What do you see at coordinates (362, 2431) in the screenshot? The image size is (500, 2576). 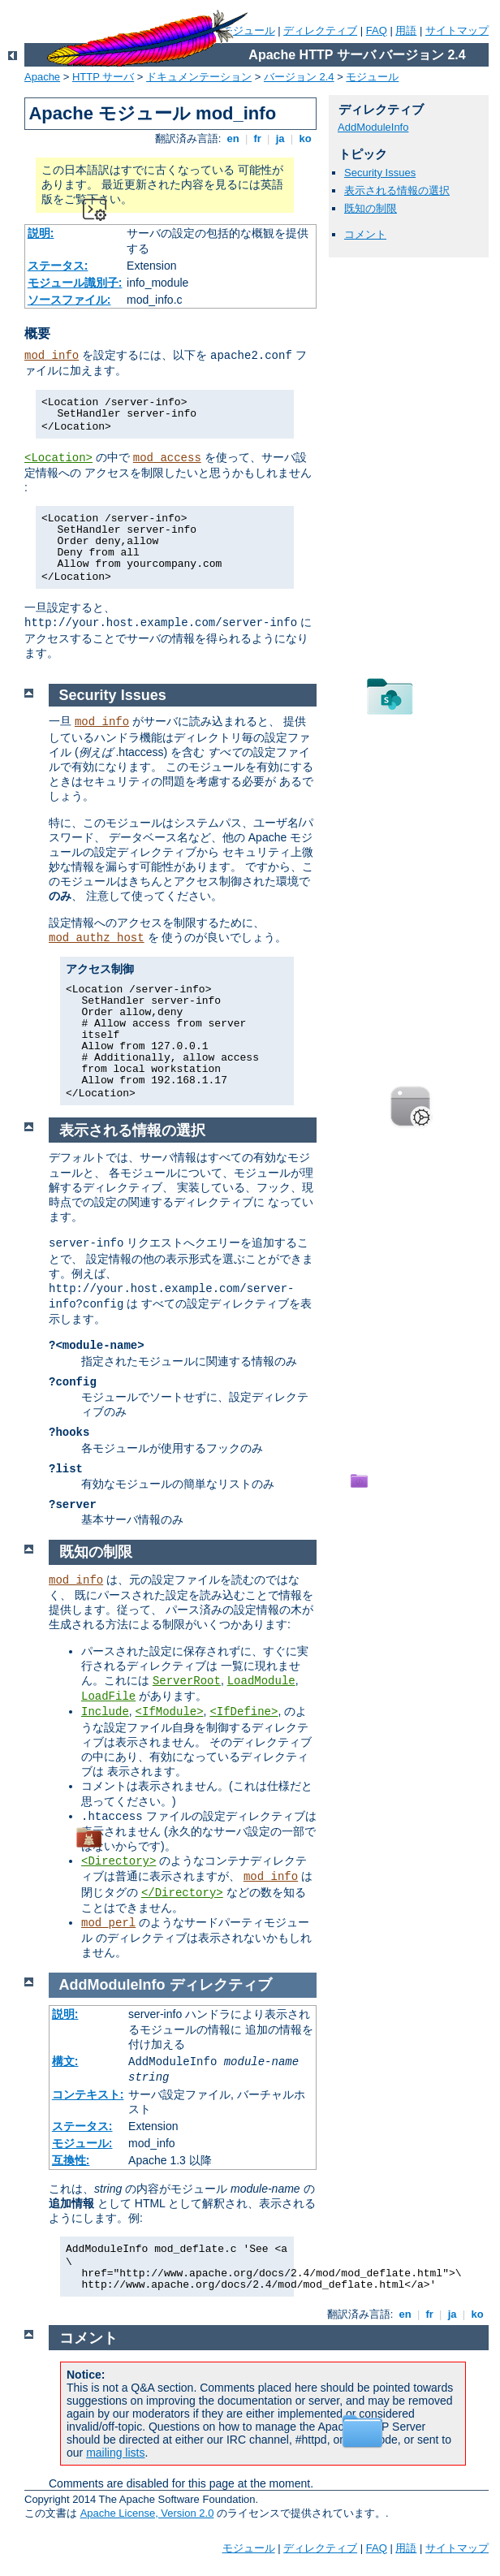 I see `open folder to view files` at bounding box center [362, 2431].